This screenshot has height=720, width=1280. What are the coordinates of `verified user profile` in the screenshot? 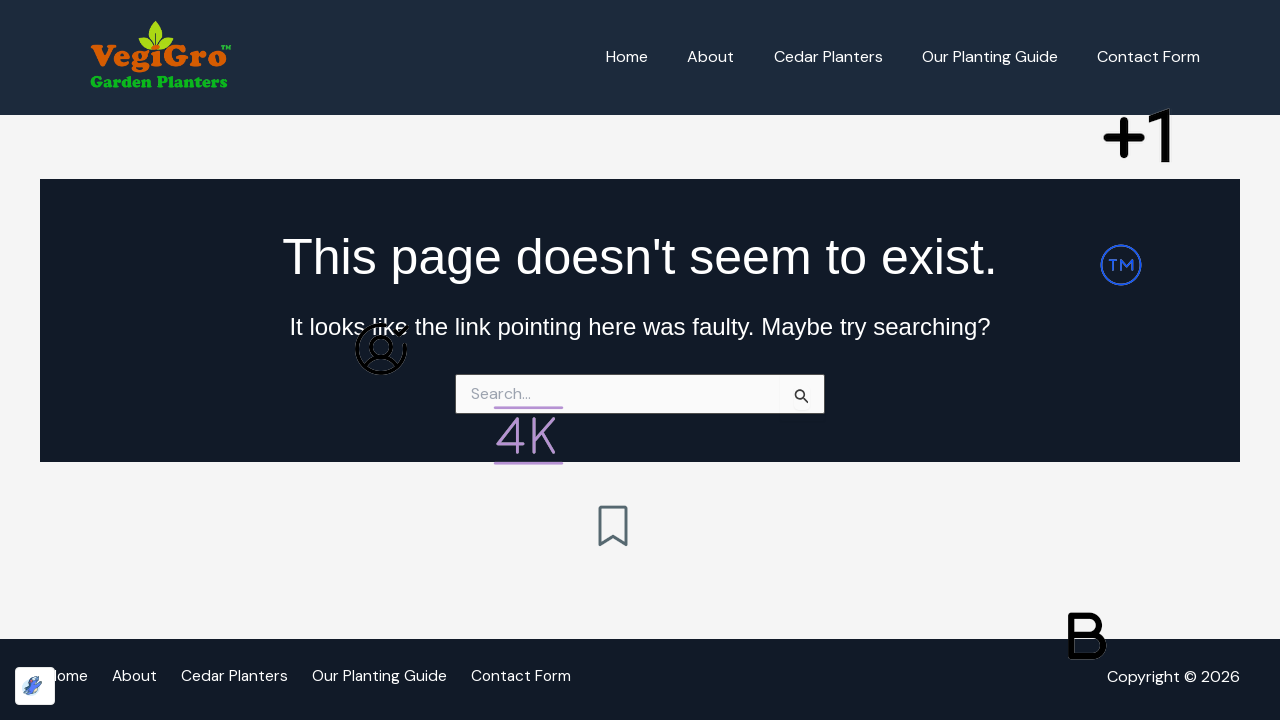 It's located at (381, 349).